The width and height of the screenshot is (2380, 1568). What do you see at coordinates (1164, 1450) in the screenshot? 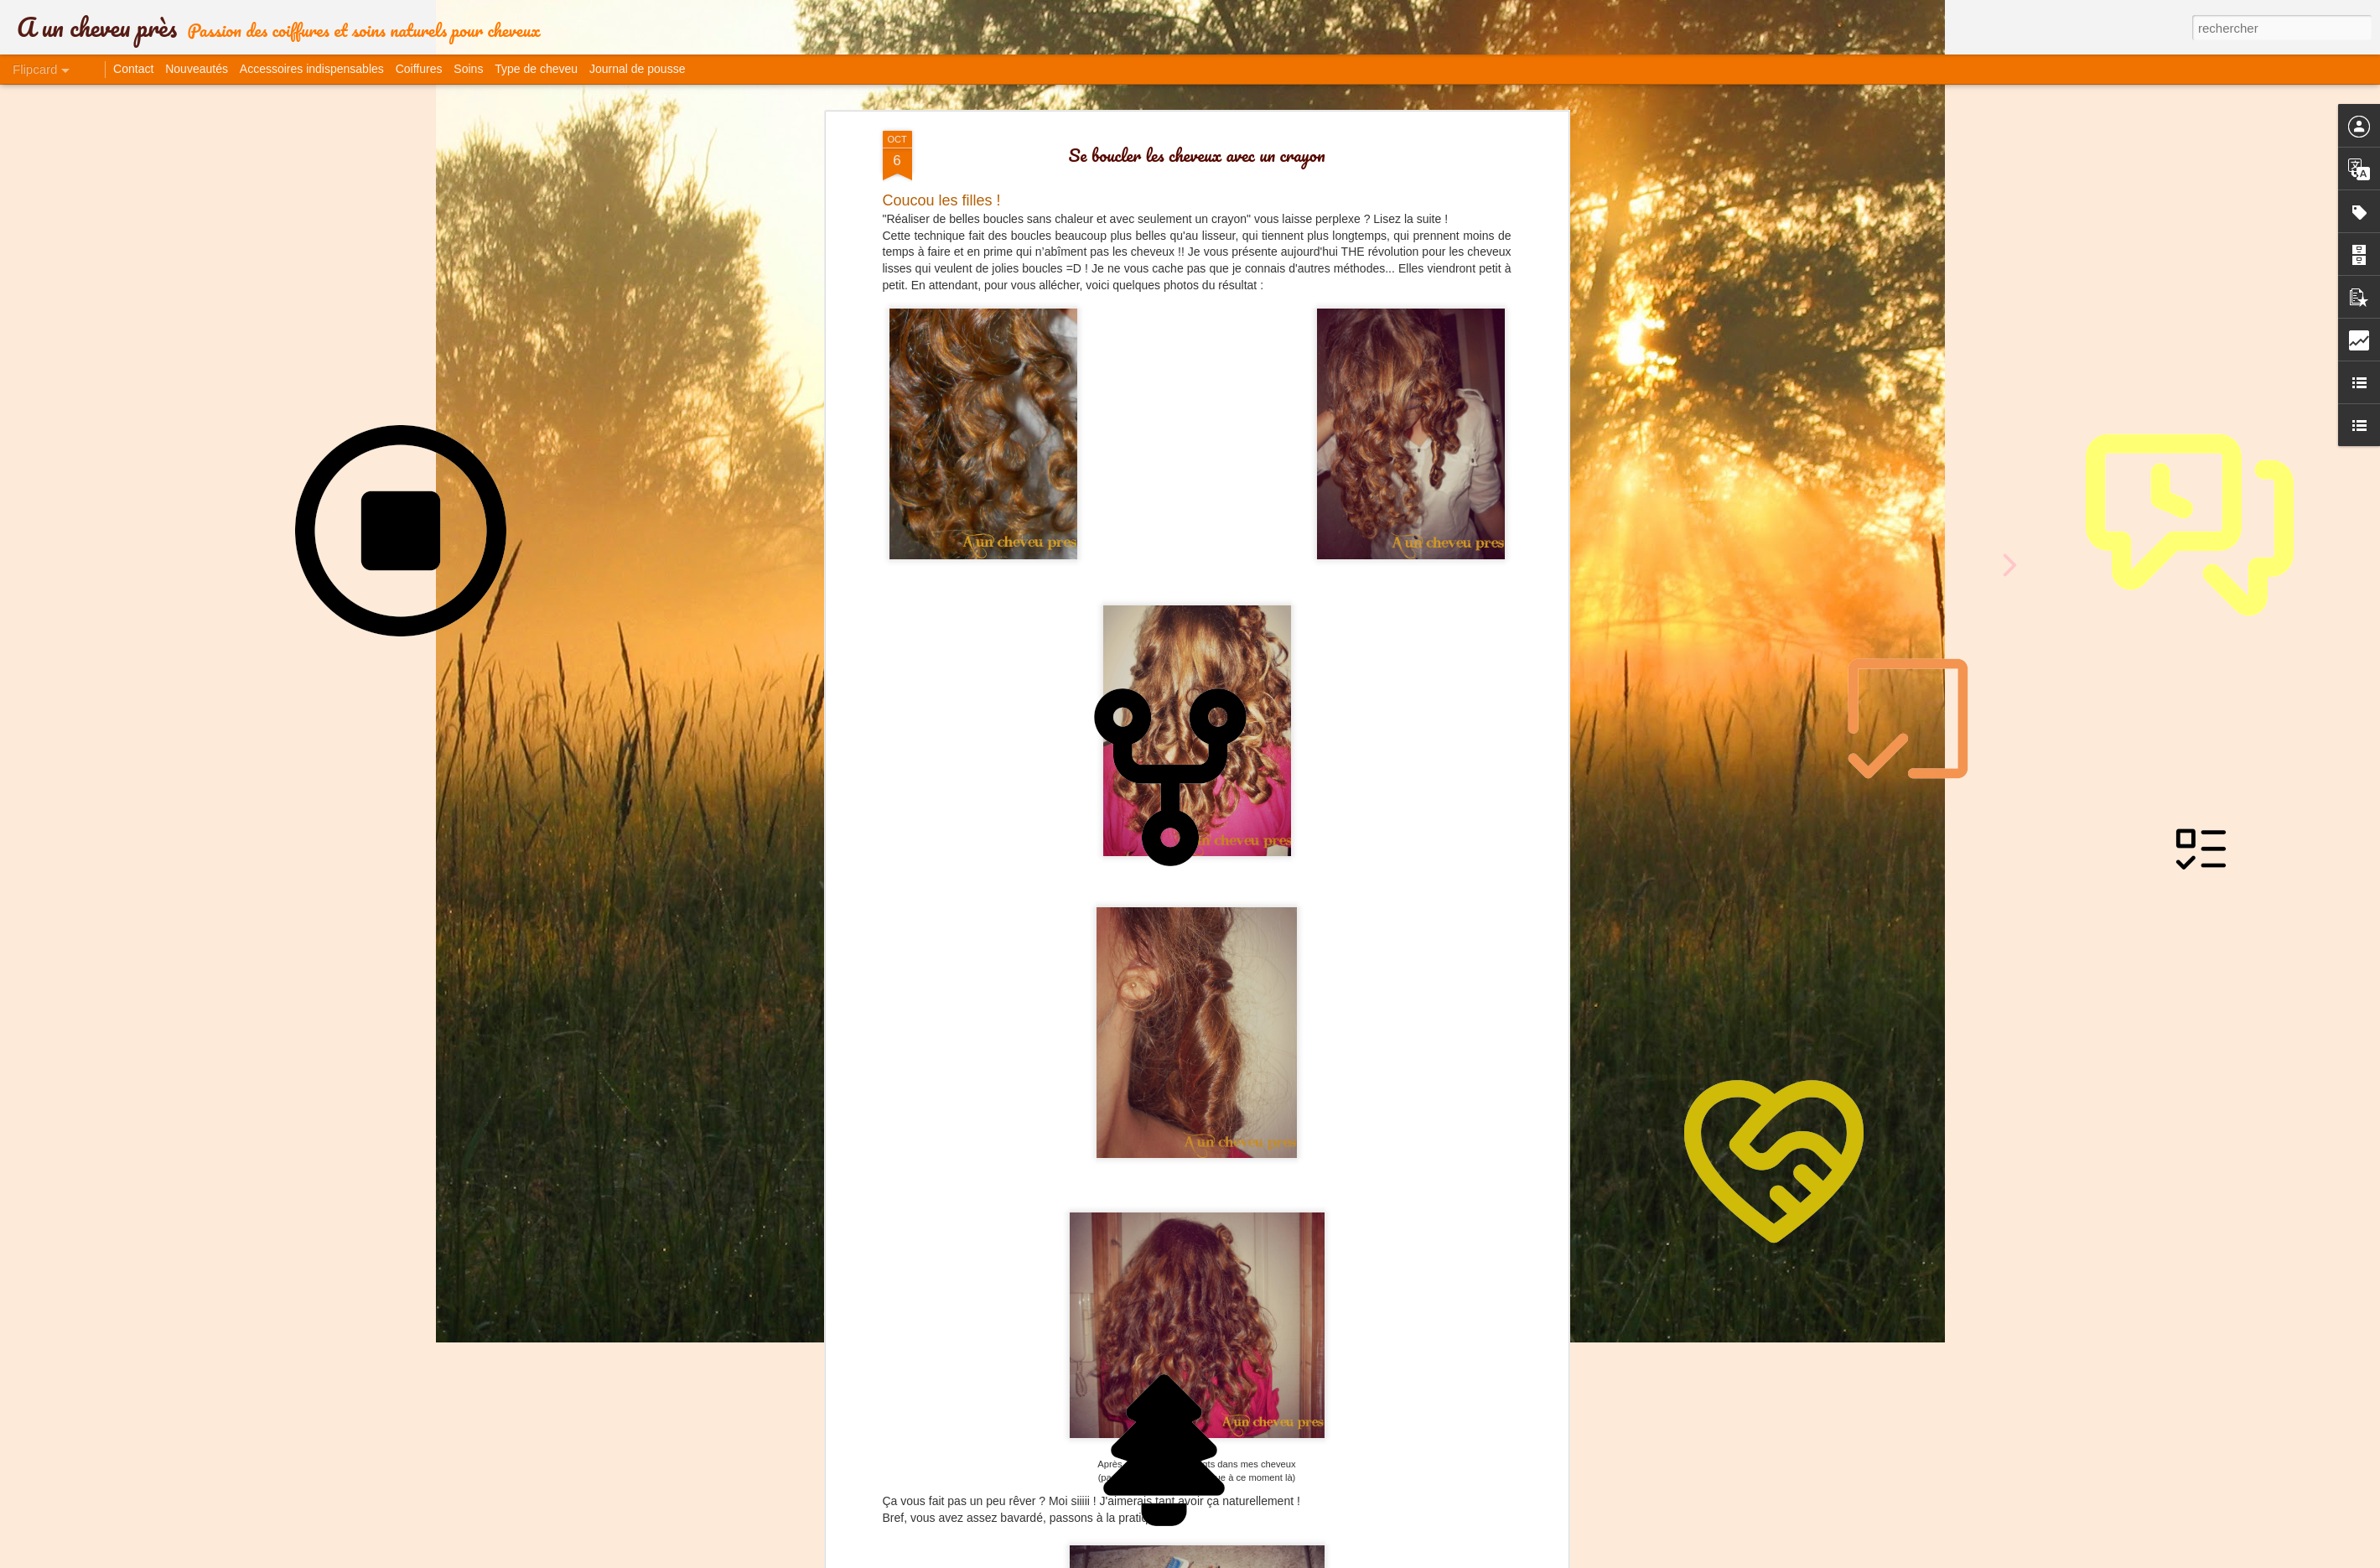
I see `indicates holiday or christmas-themed content` at bounding box center [1164, 1450].